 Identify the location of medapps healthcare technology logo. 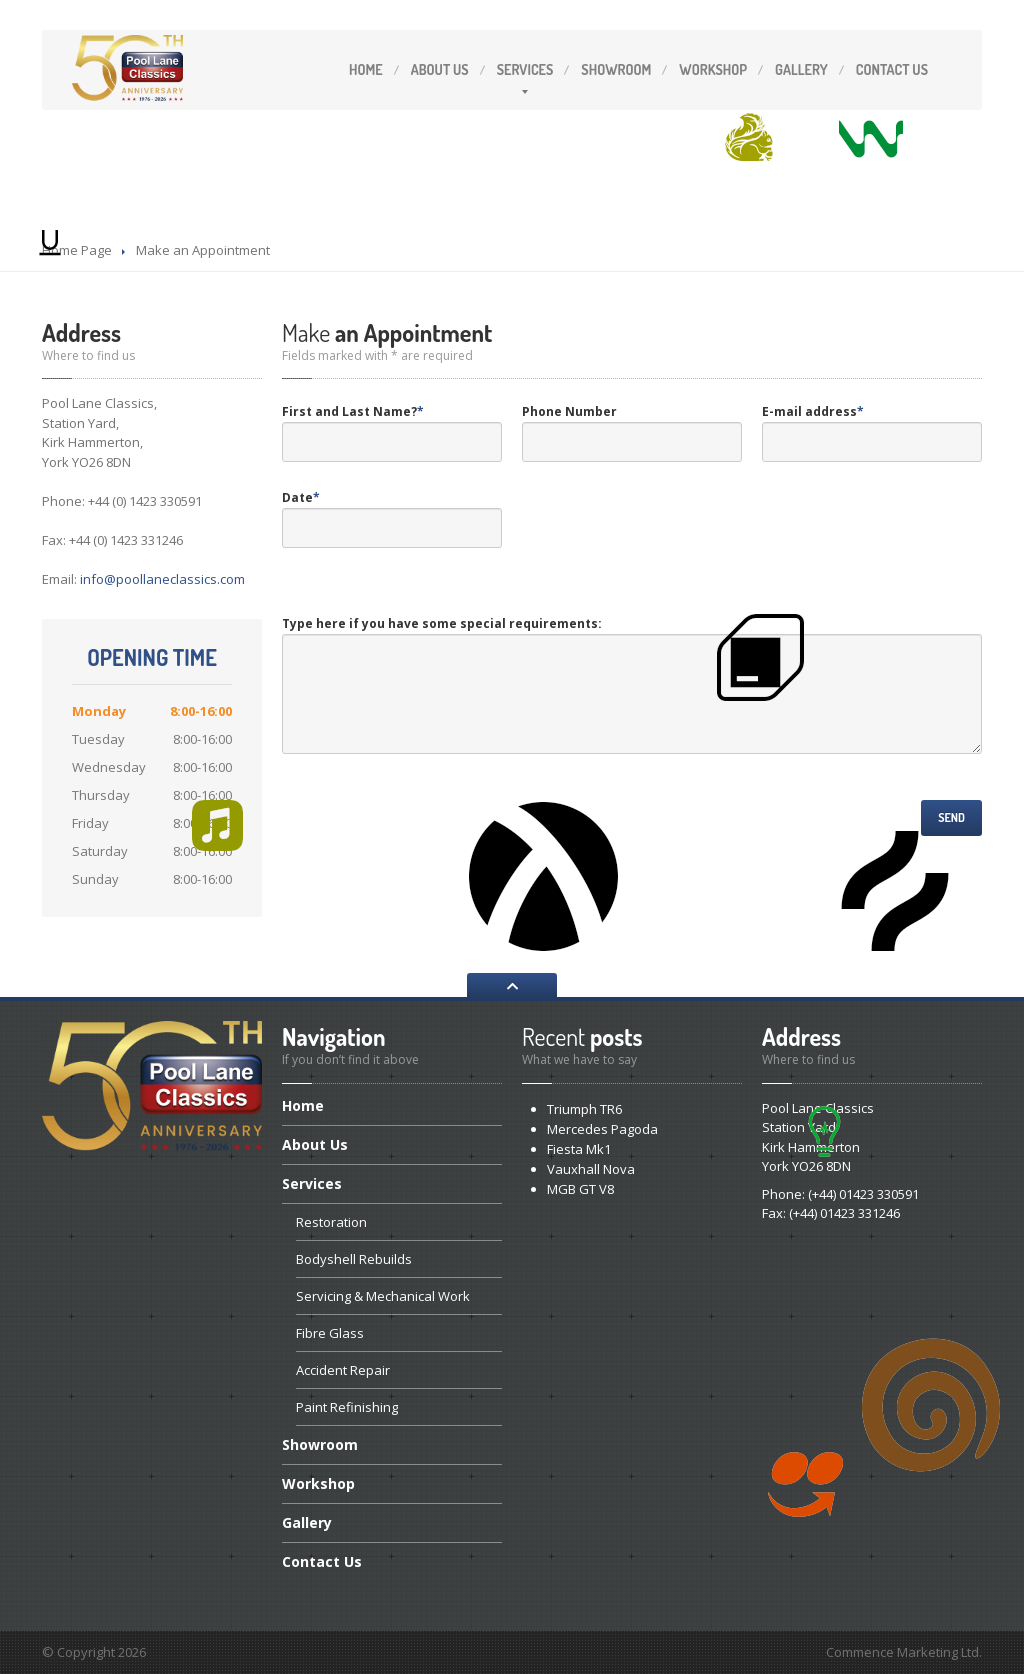
(824, 1131).